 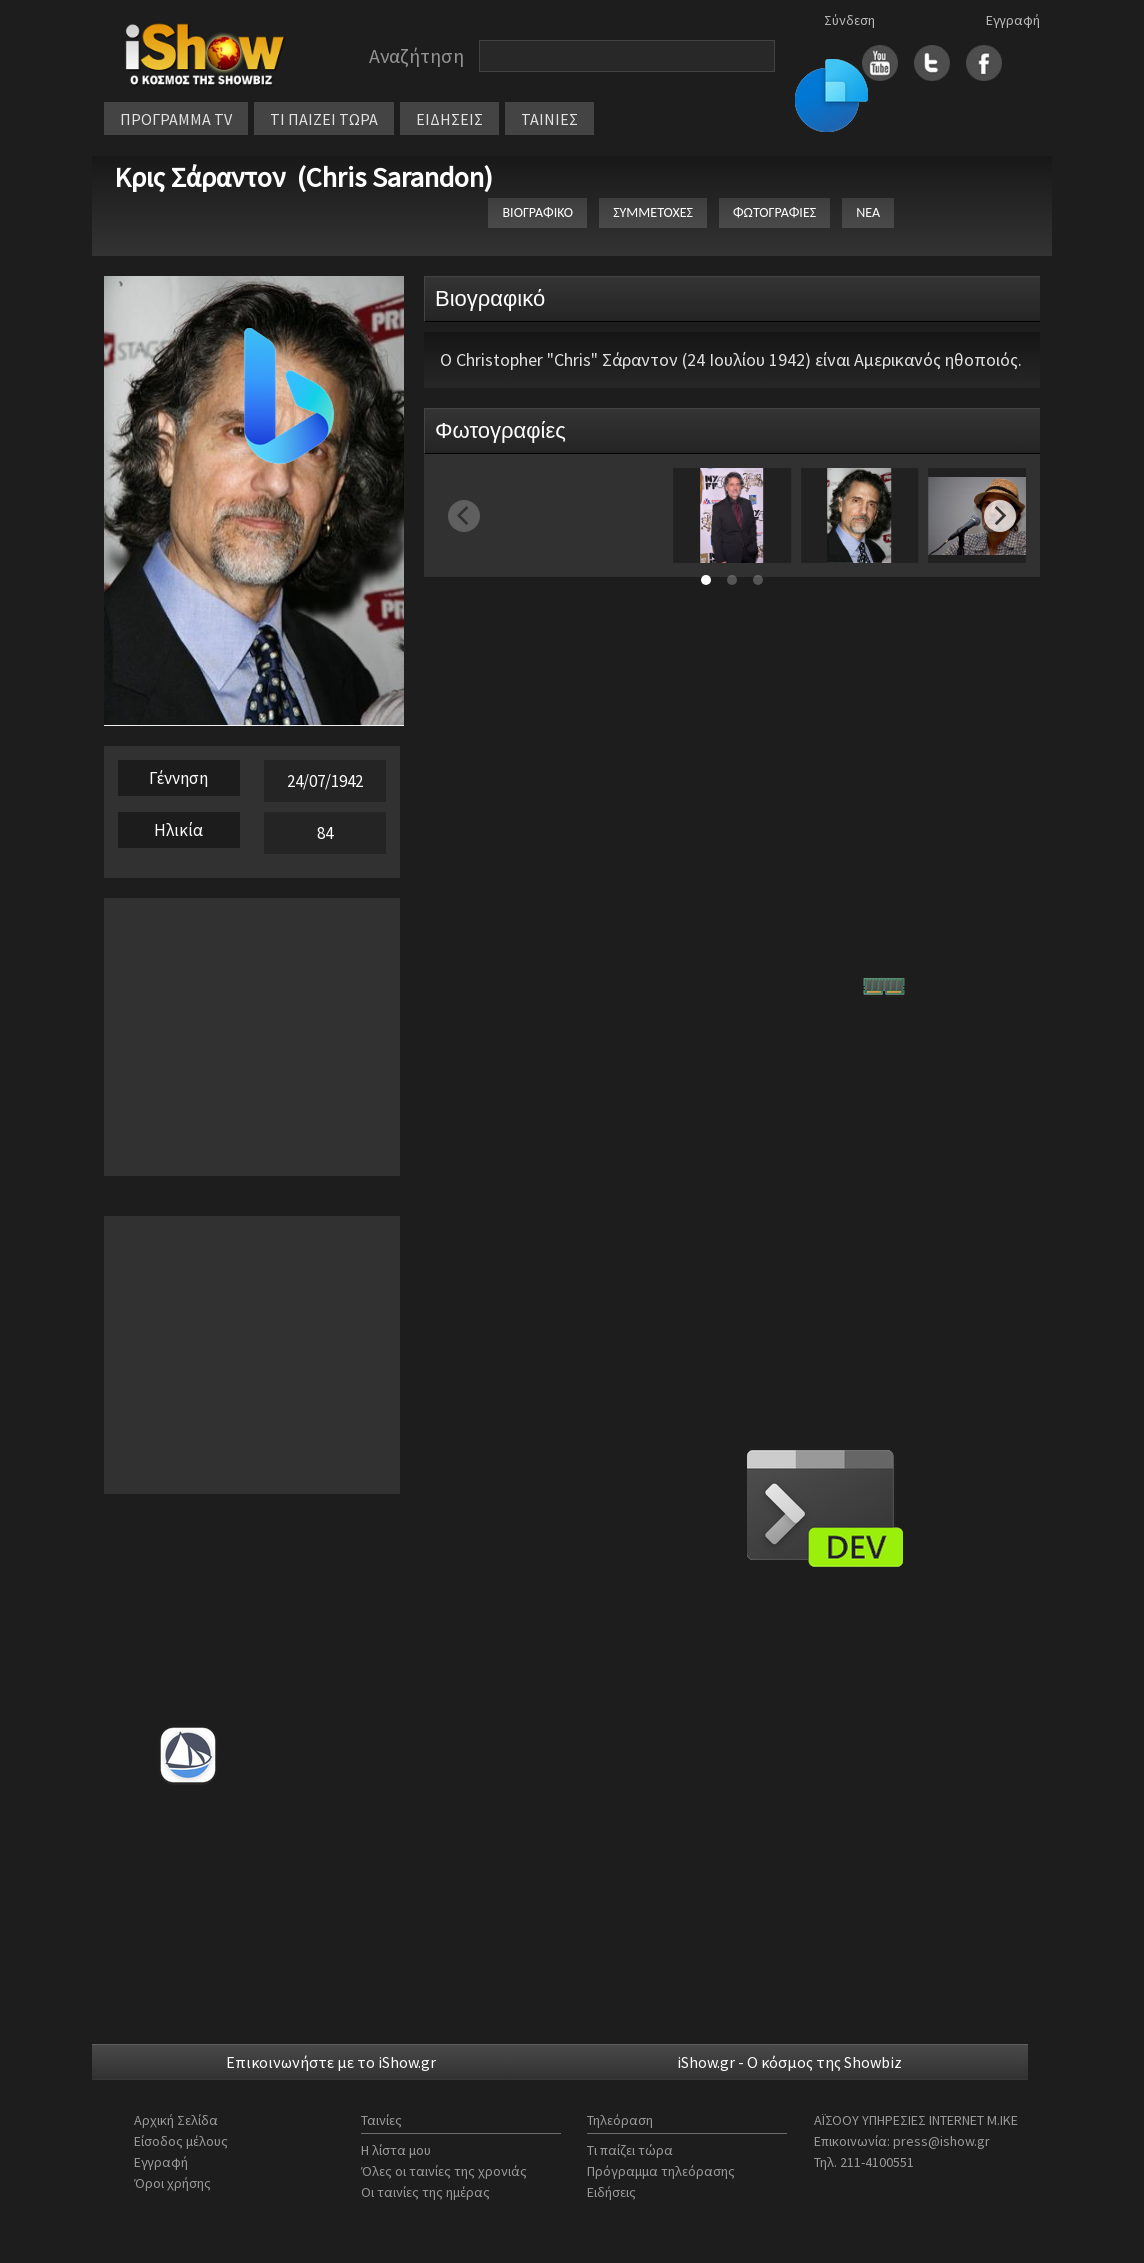 What do you see at coordinates (831, 95) in the screenshot?
I see `open the sales app` at bounding box center [831, 95].